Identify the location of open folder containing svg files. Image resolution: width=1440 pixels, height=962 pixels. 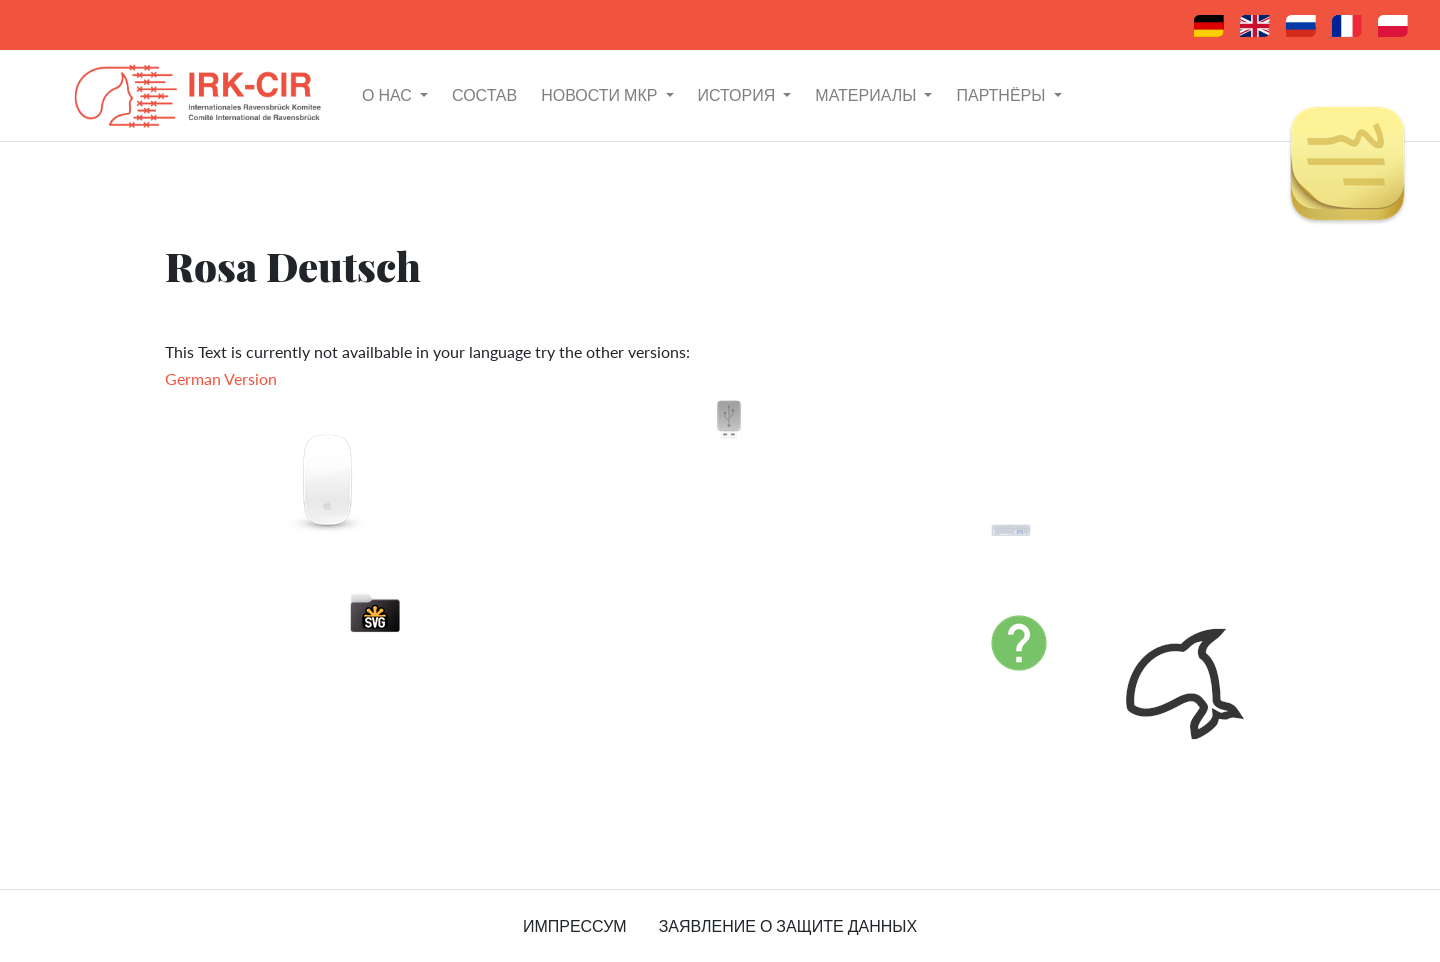
(375, 614).